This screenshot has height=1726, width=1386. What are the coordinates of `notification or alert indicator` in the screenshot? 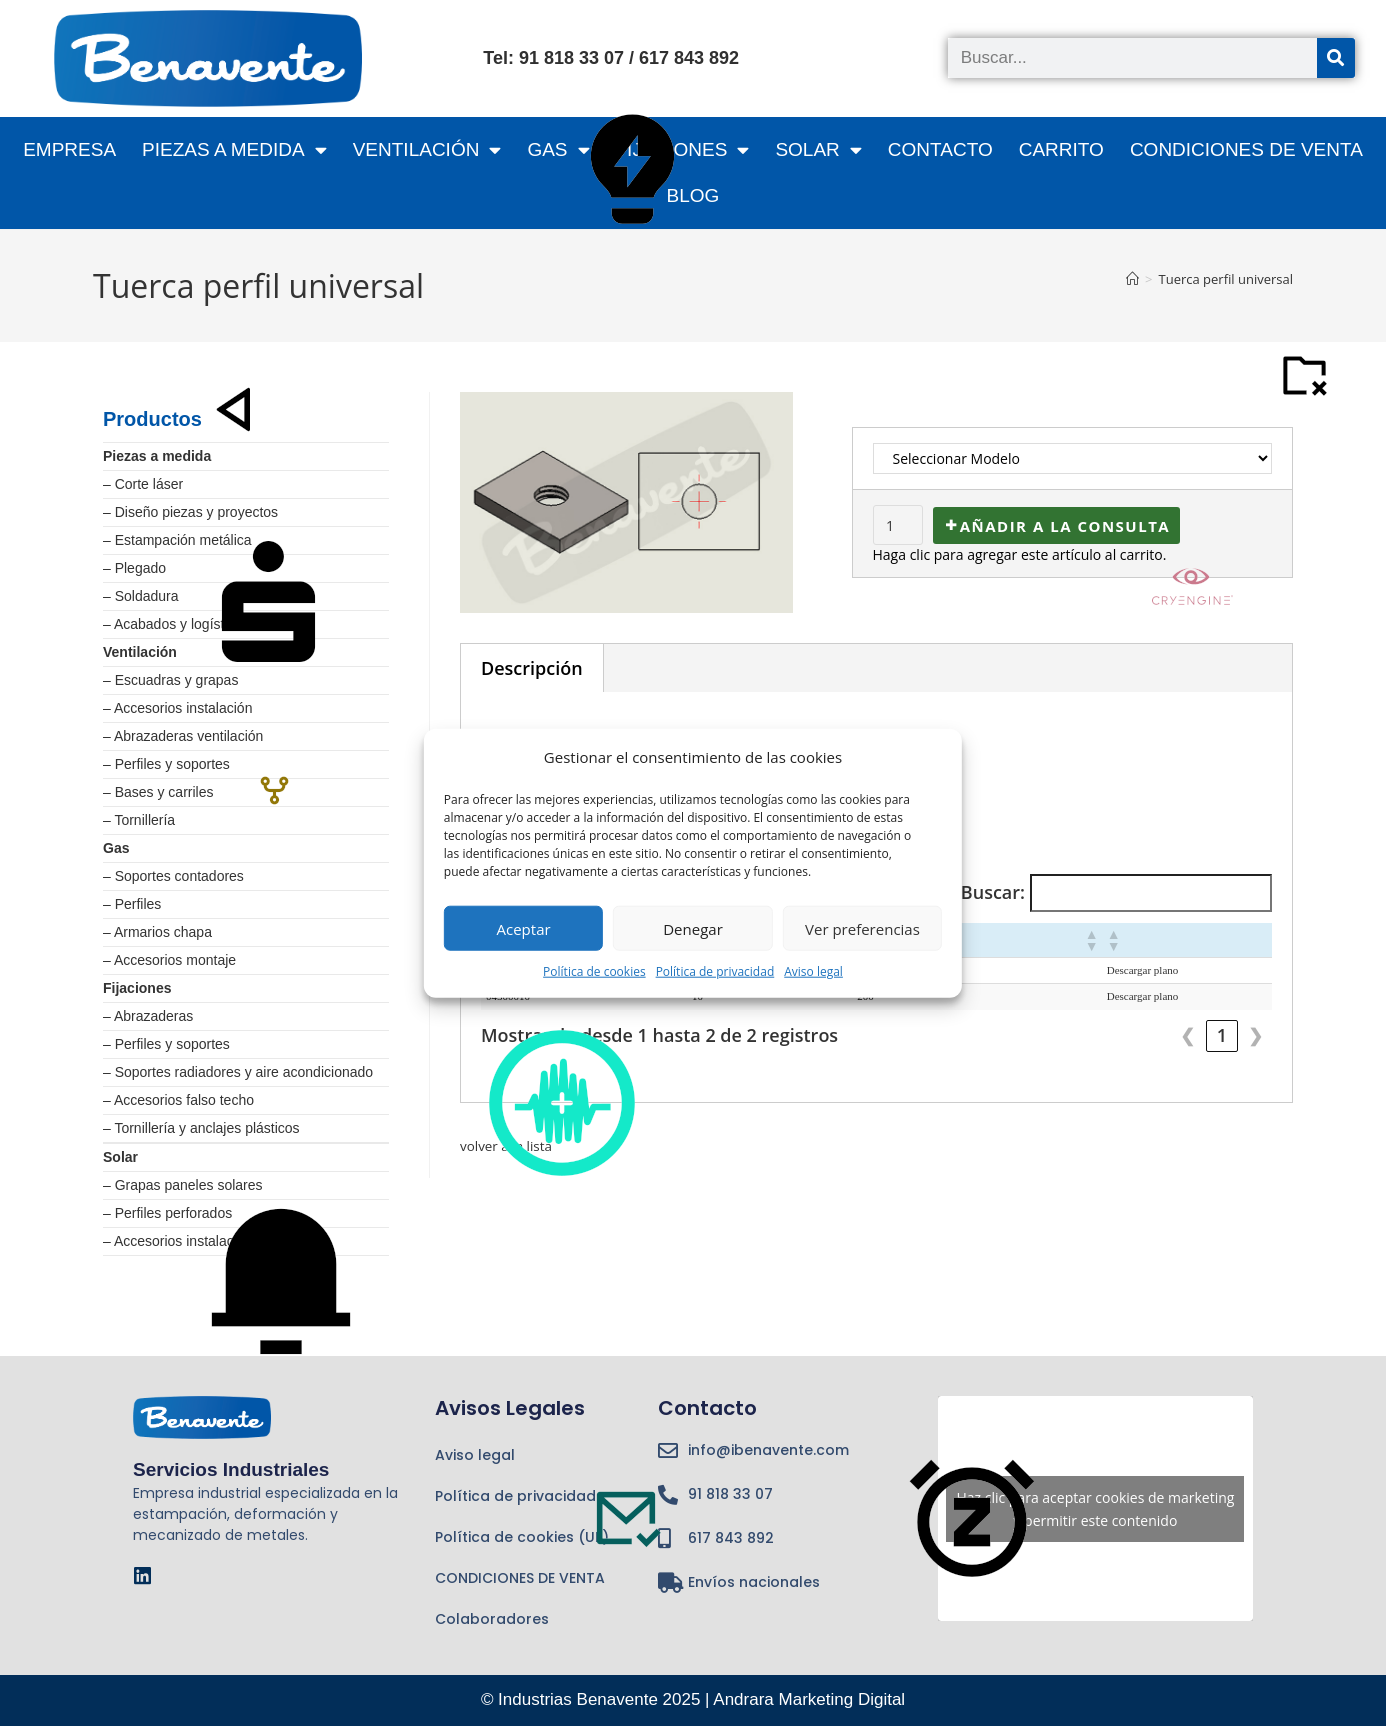 It's located at (281, 1278).